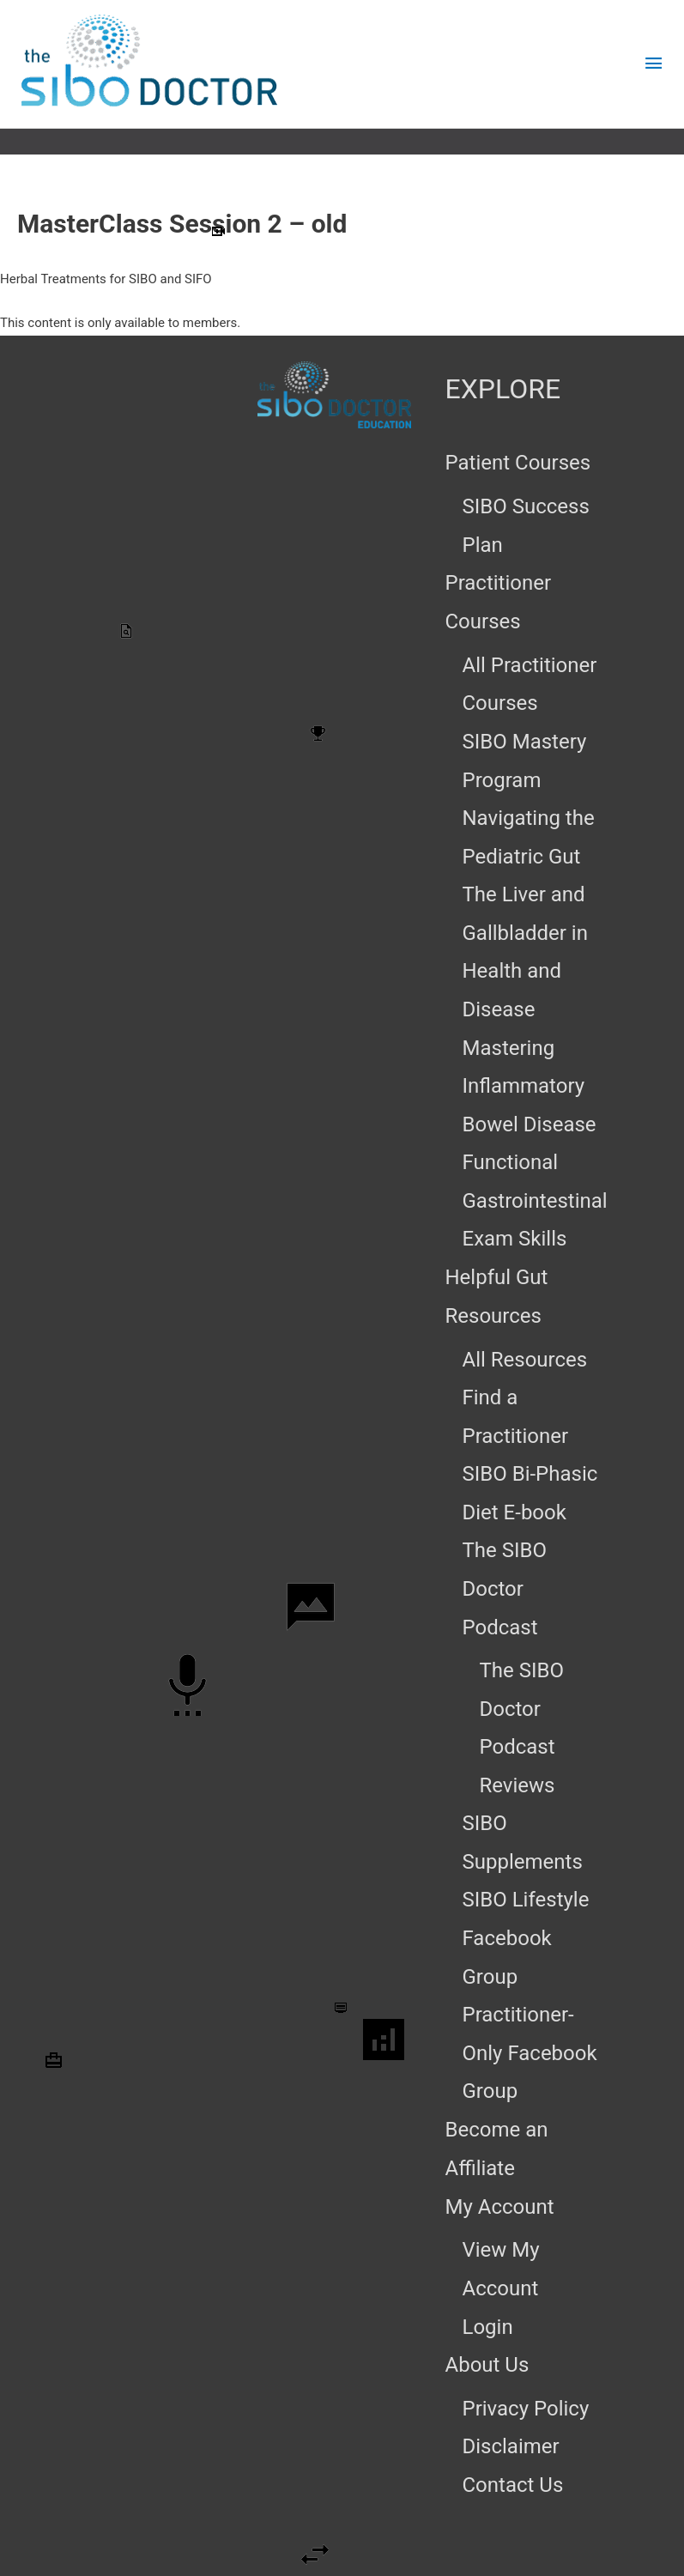 This screenshot has height=2576, width=684. I want to click on access voice input settings, so click(187, 1683).